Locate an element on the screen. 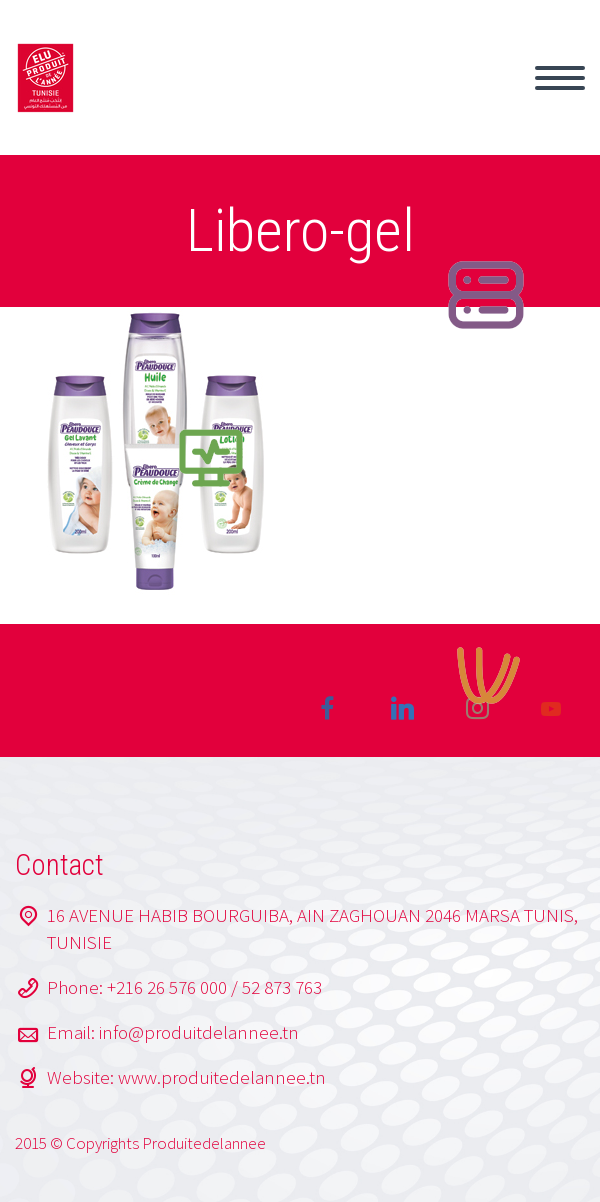 This screenshot has height=1202, width=600. open windy weather app is located at coordinates (488, 675).